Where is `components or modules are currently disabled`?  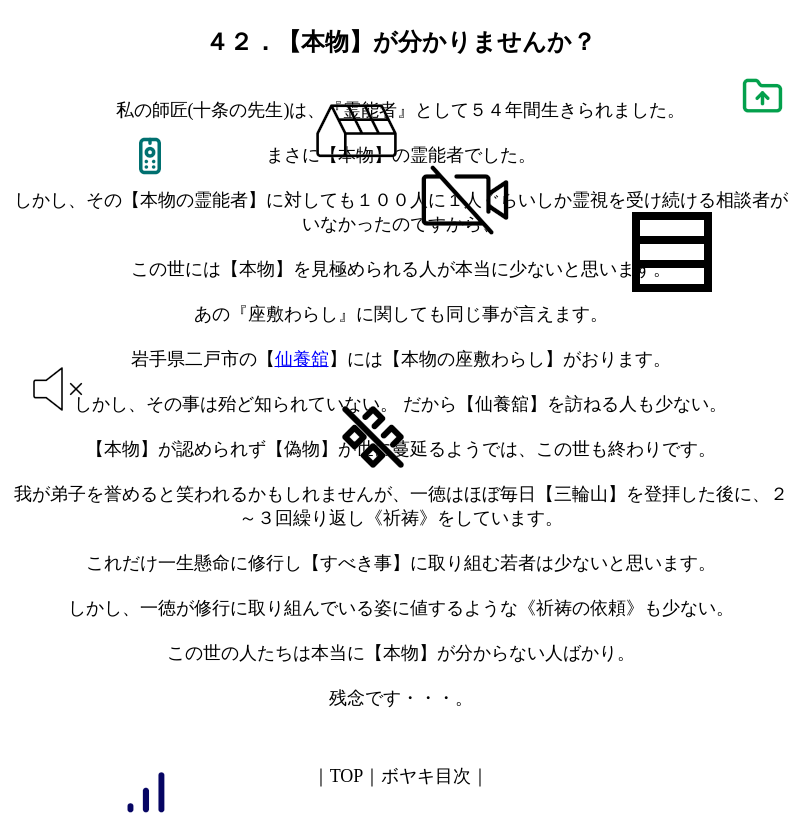
components or modules are currently disabled is located at coordinates (373, 437).